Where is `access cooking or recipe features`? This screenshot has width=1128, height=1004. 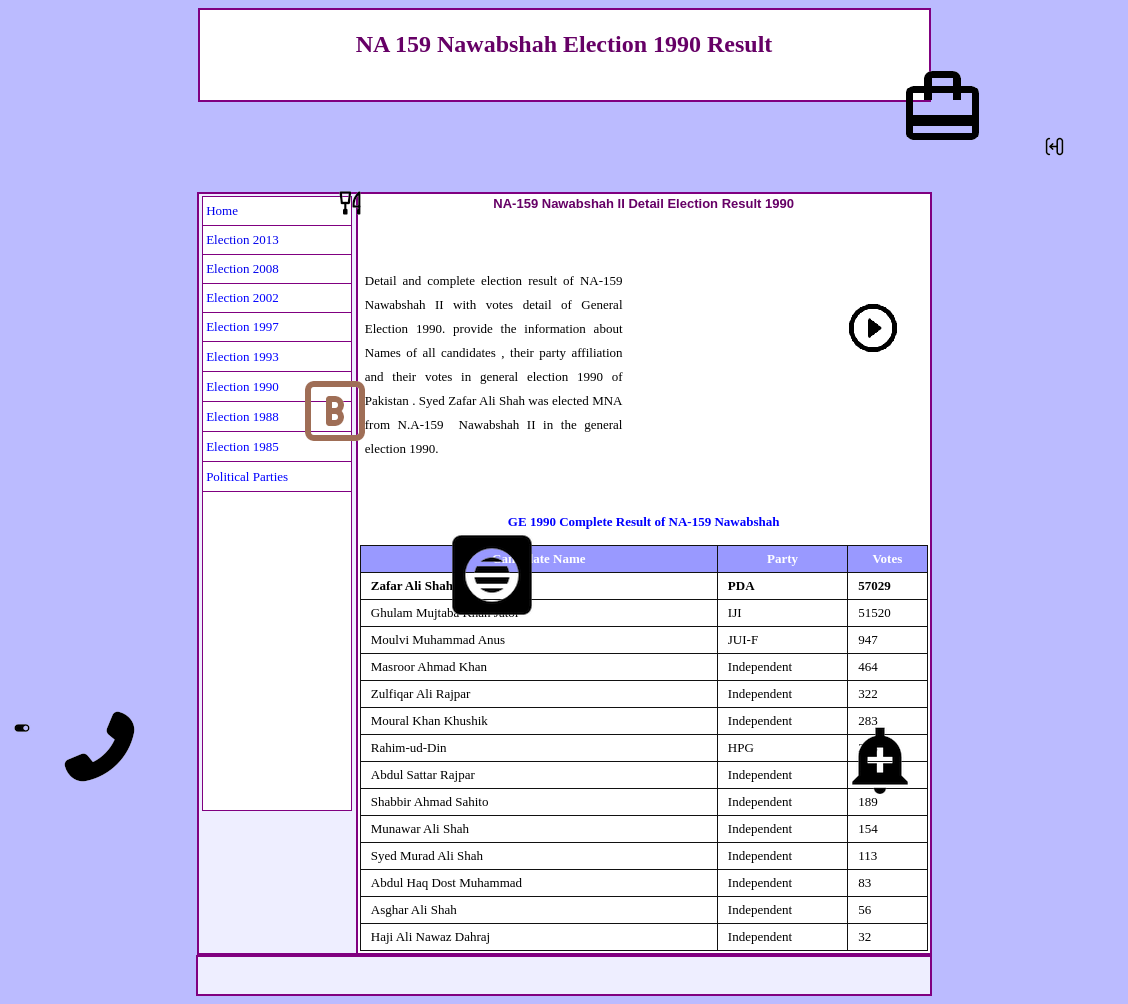
access cooking or recipe features is located at coordinates (350, 203).